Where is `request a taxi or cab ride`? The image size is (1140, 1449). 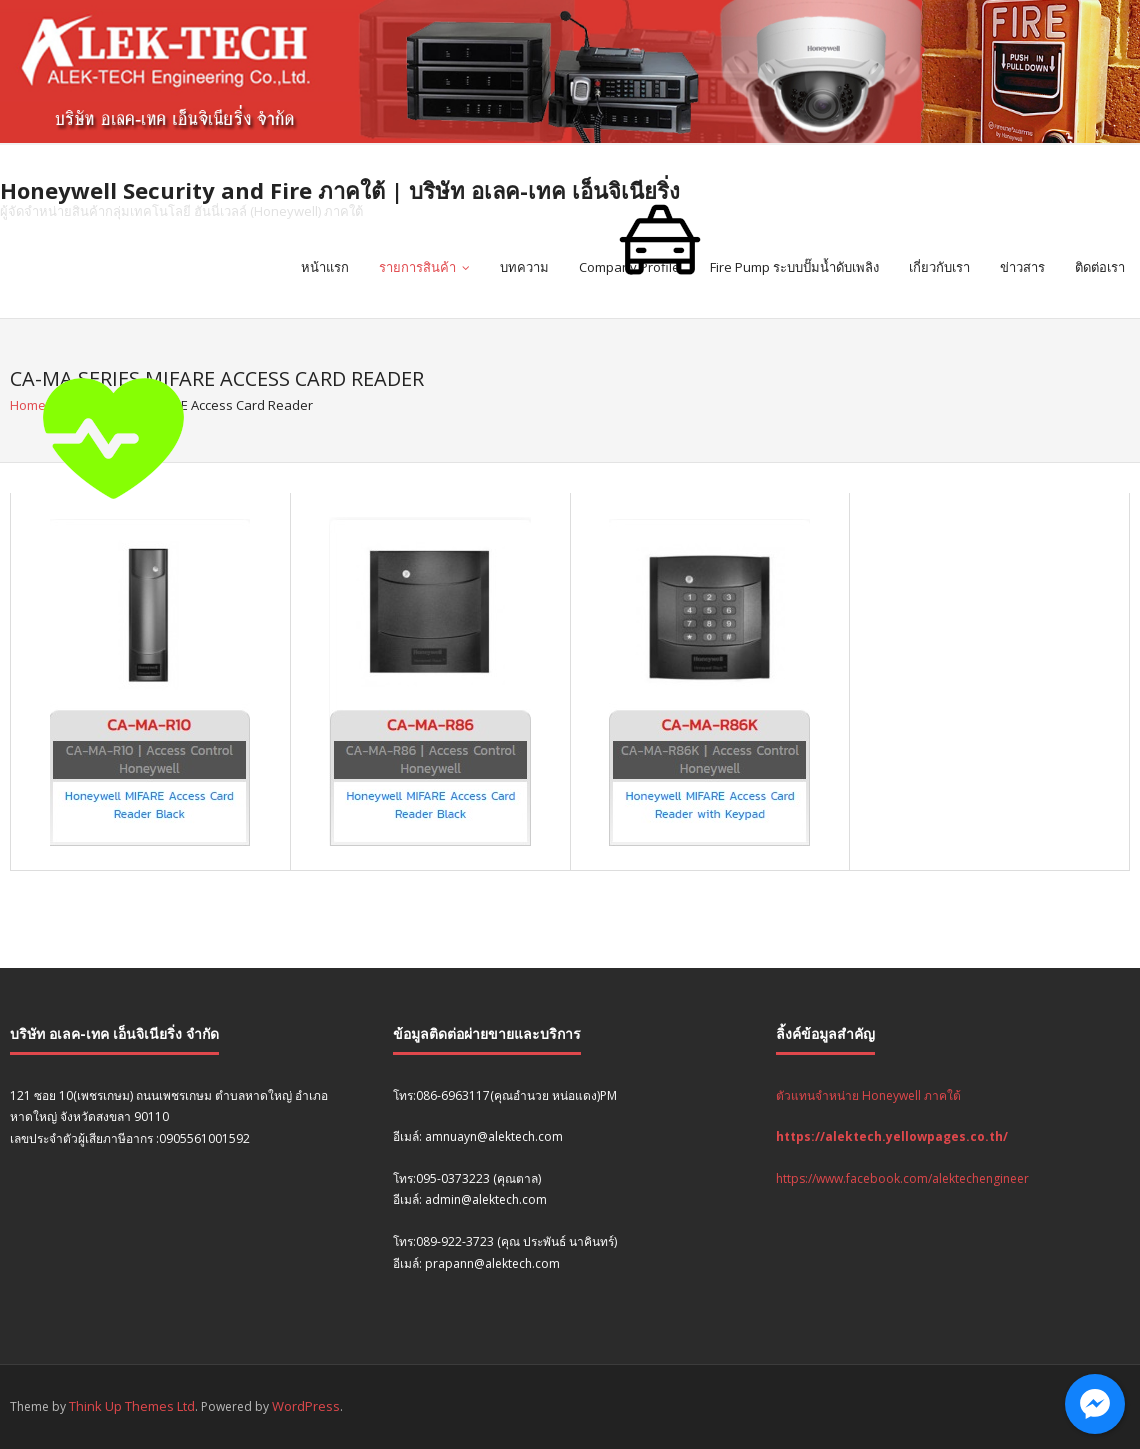
request a taxi or cab ride is located at coordinates (660, 245).